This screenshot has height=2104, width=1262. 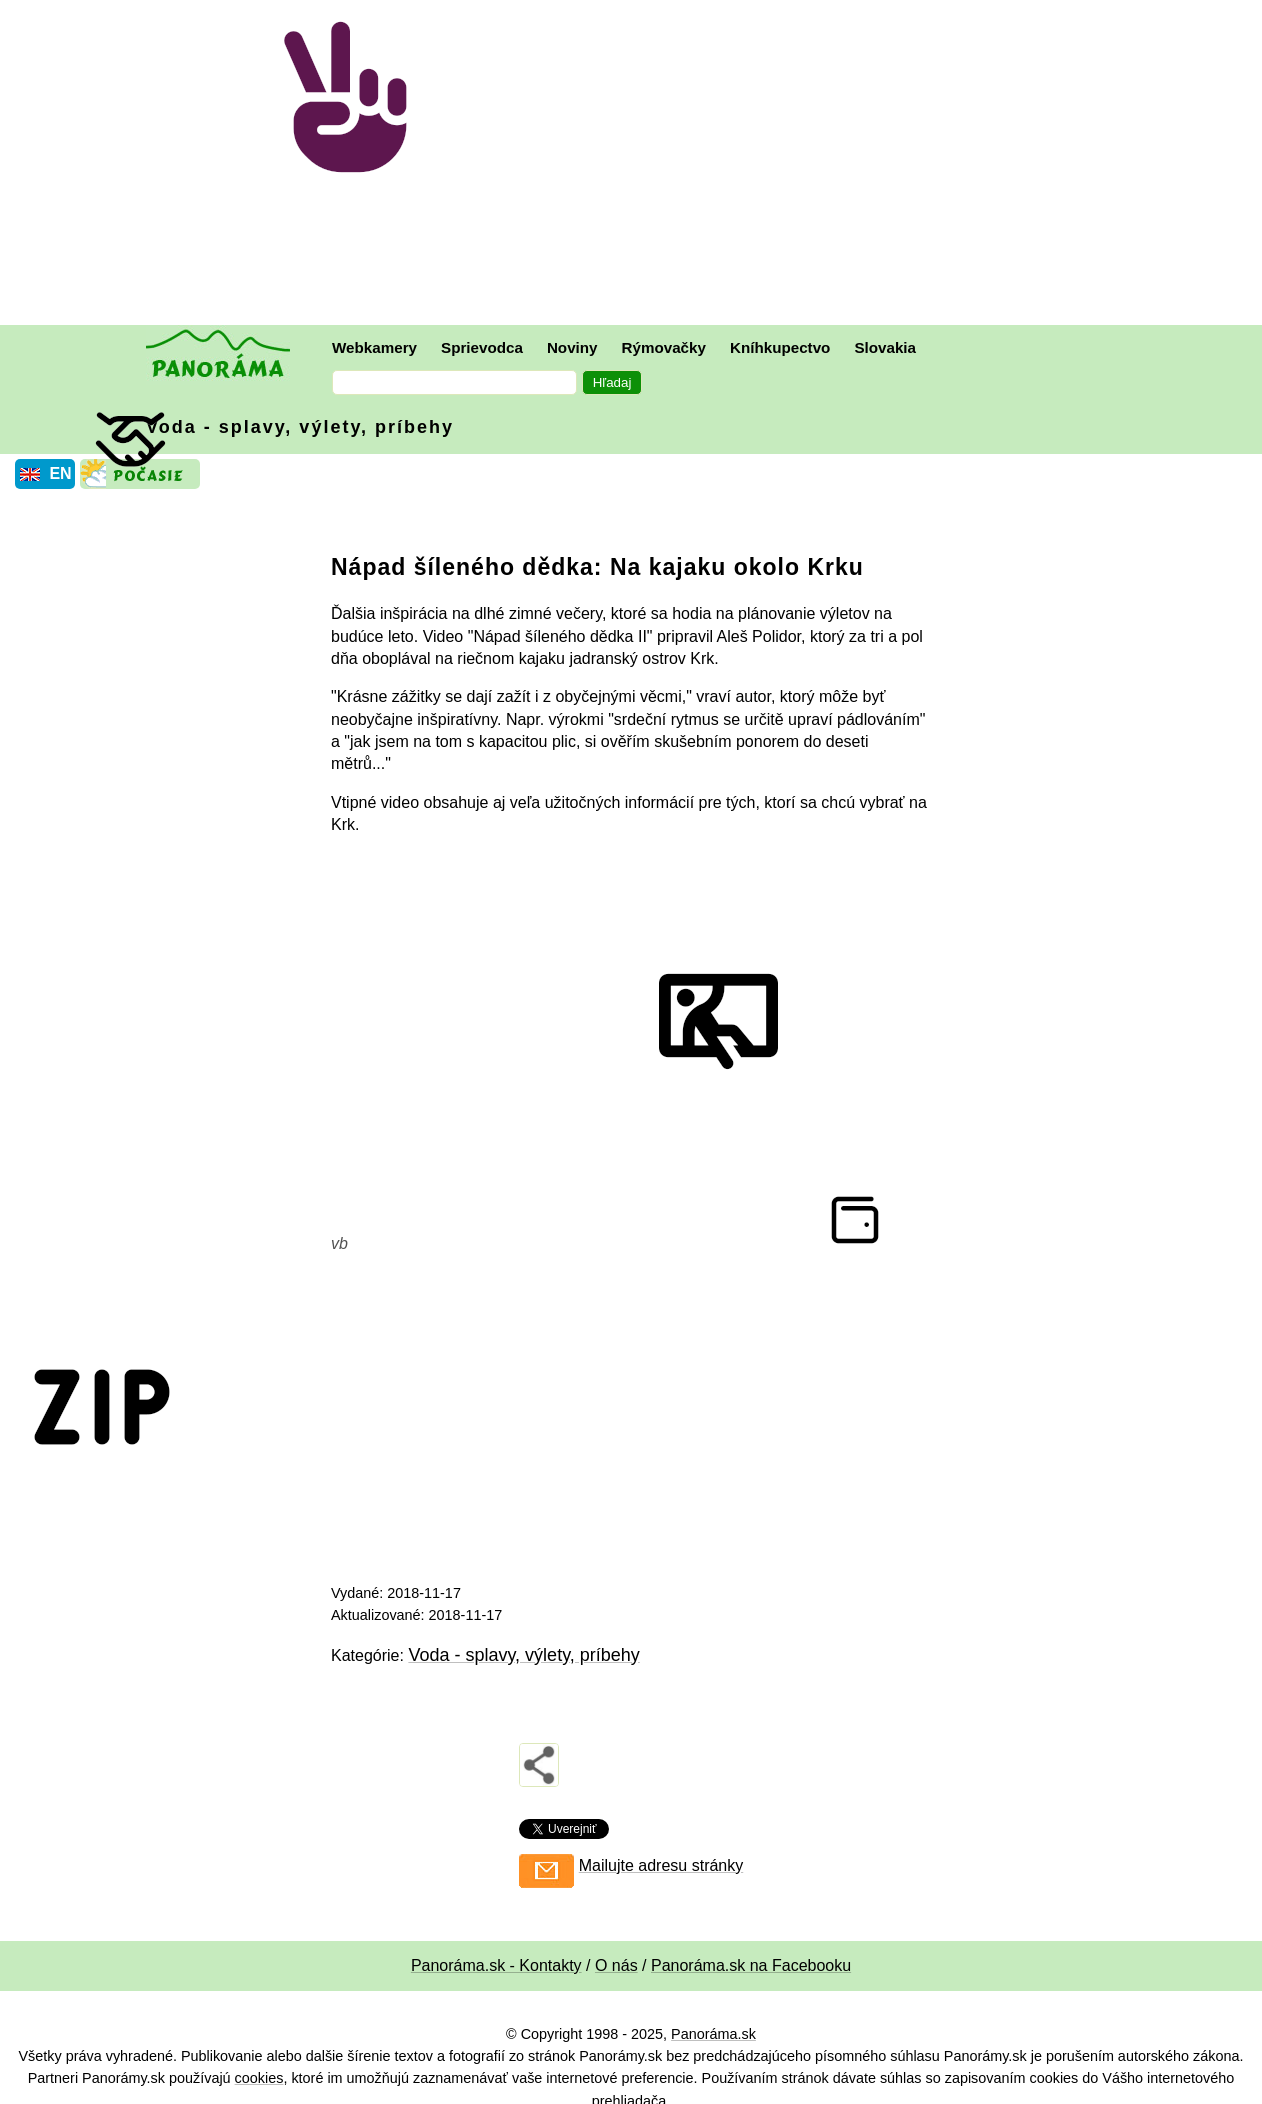 I want to click on indicates a partnership or collaboration, so click(x=130, y=438).